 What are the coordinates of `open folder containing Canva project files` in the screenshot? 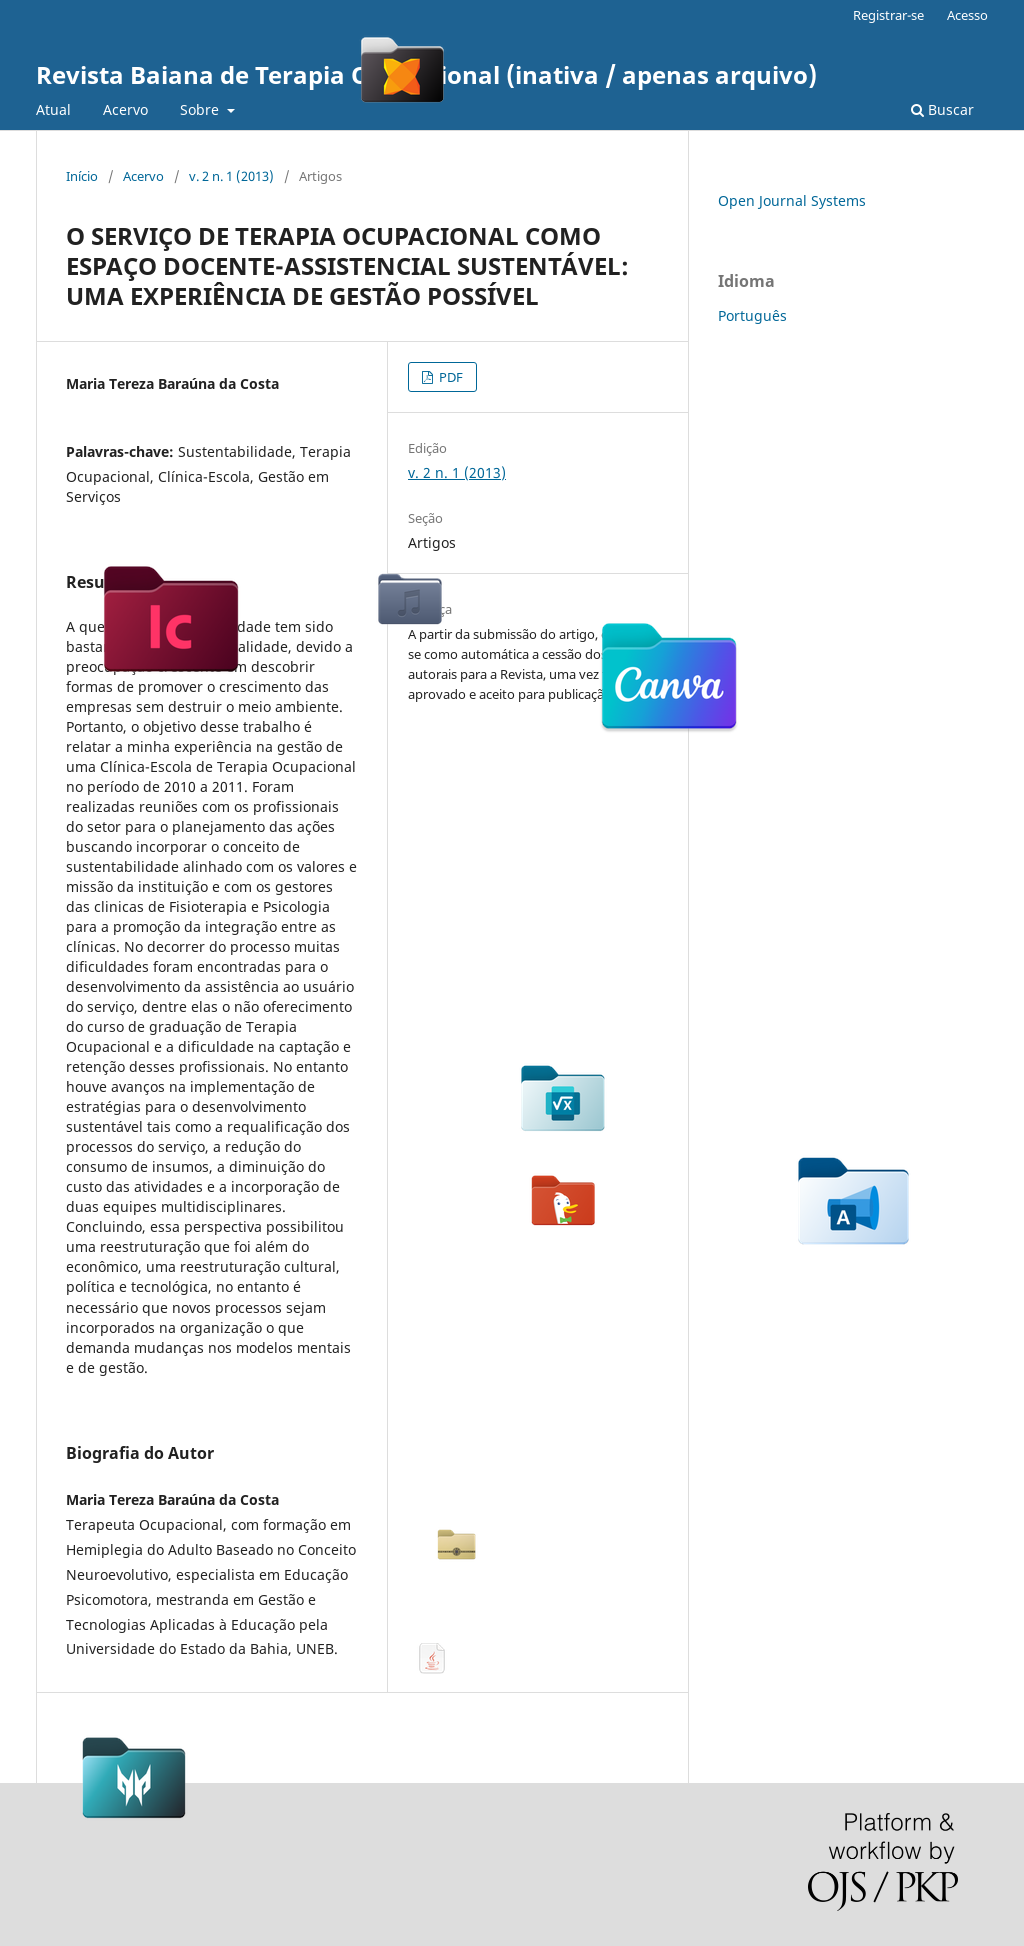 It's located at (668, 679).